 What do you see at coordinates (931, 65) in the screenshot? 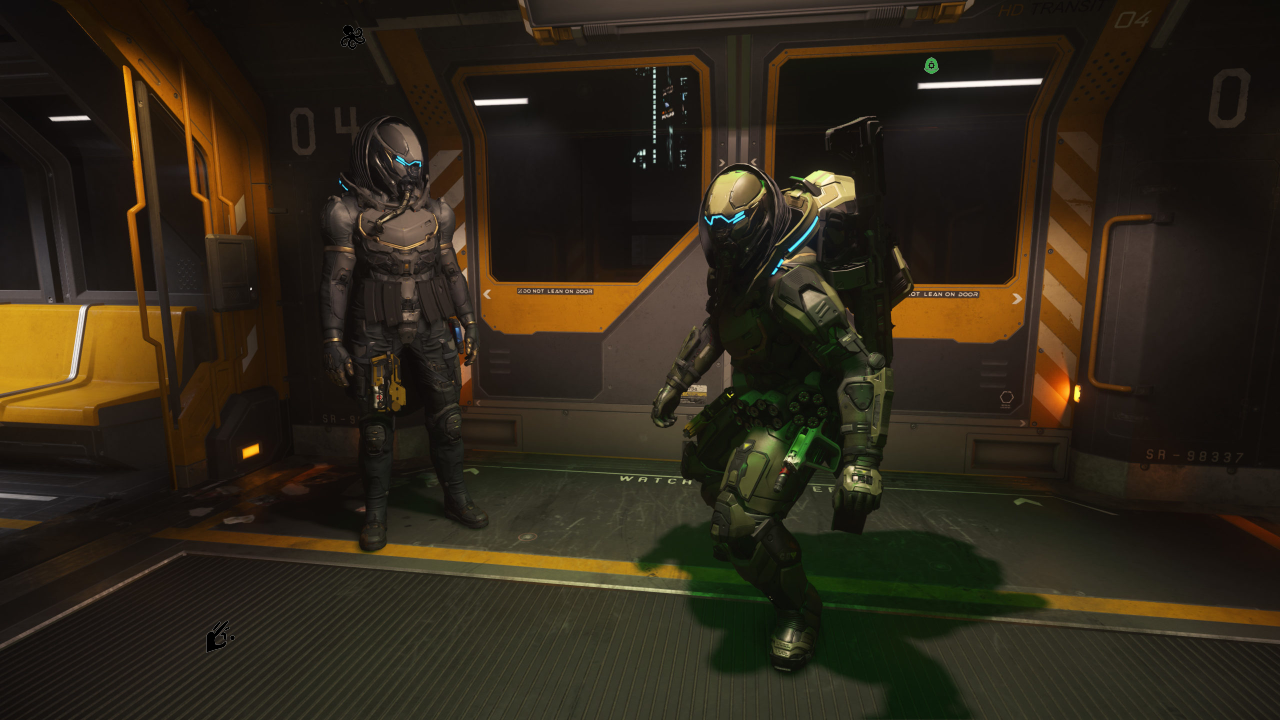
I see `select custodian or guard character class` at bounding box center [931, 65].